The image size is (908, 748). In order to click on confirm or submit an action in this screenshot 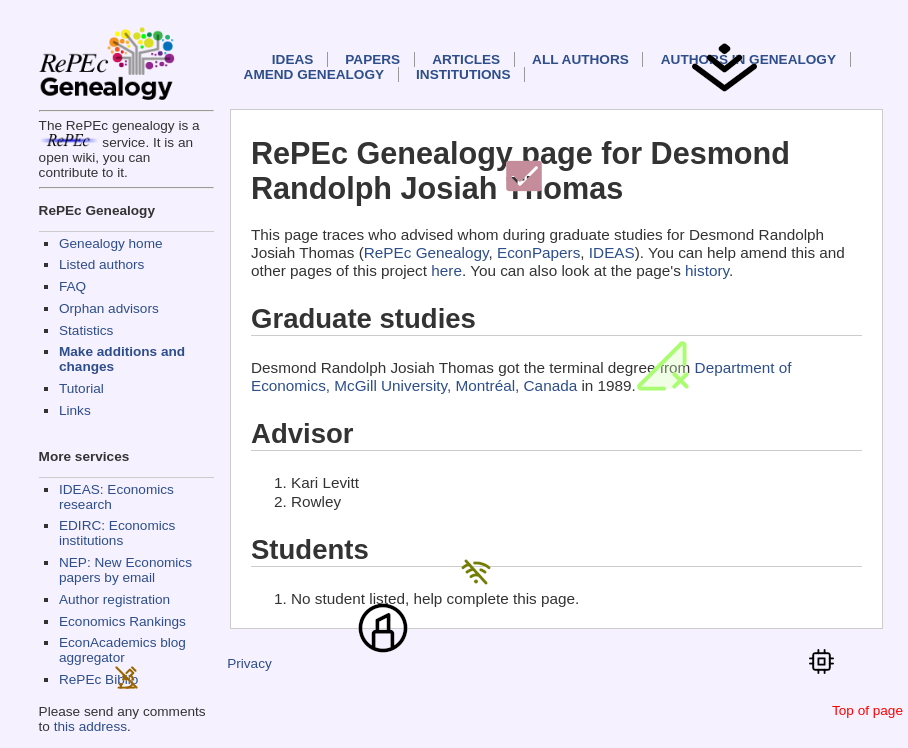, I will do `click(524, 176)`.